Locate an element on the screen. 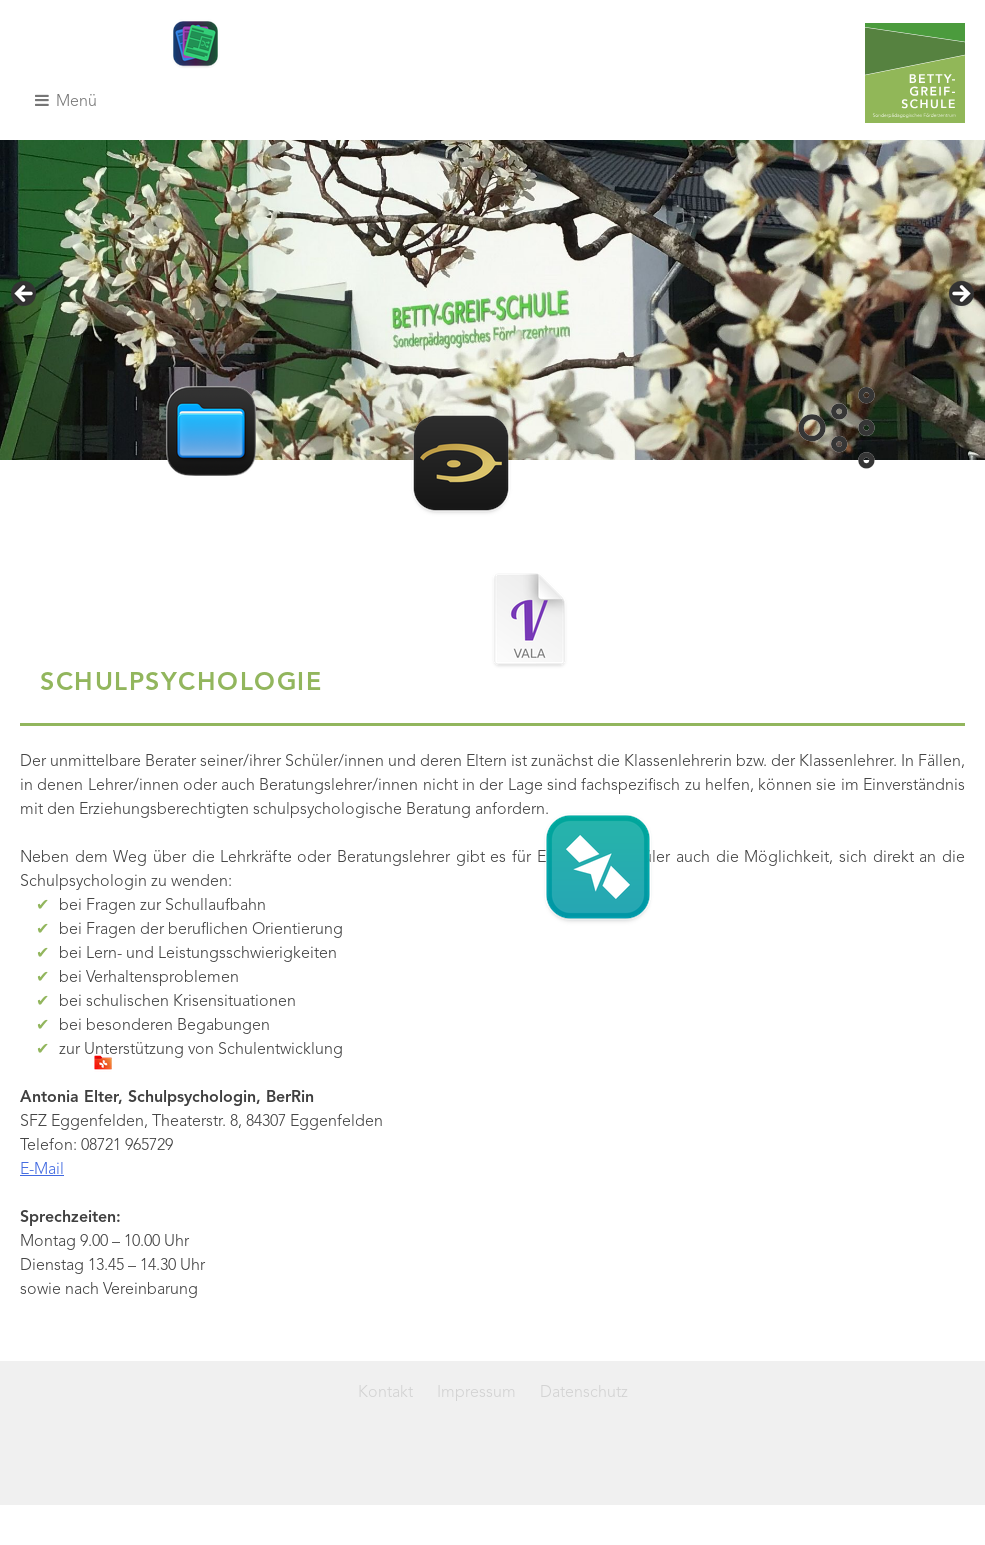  open the files app is located at coordinates (211, 431).